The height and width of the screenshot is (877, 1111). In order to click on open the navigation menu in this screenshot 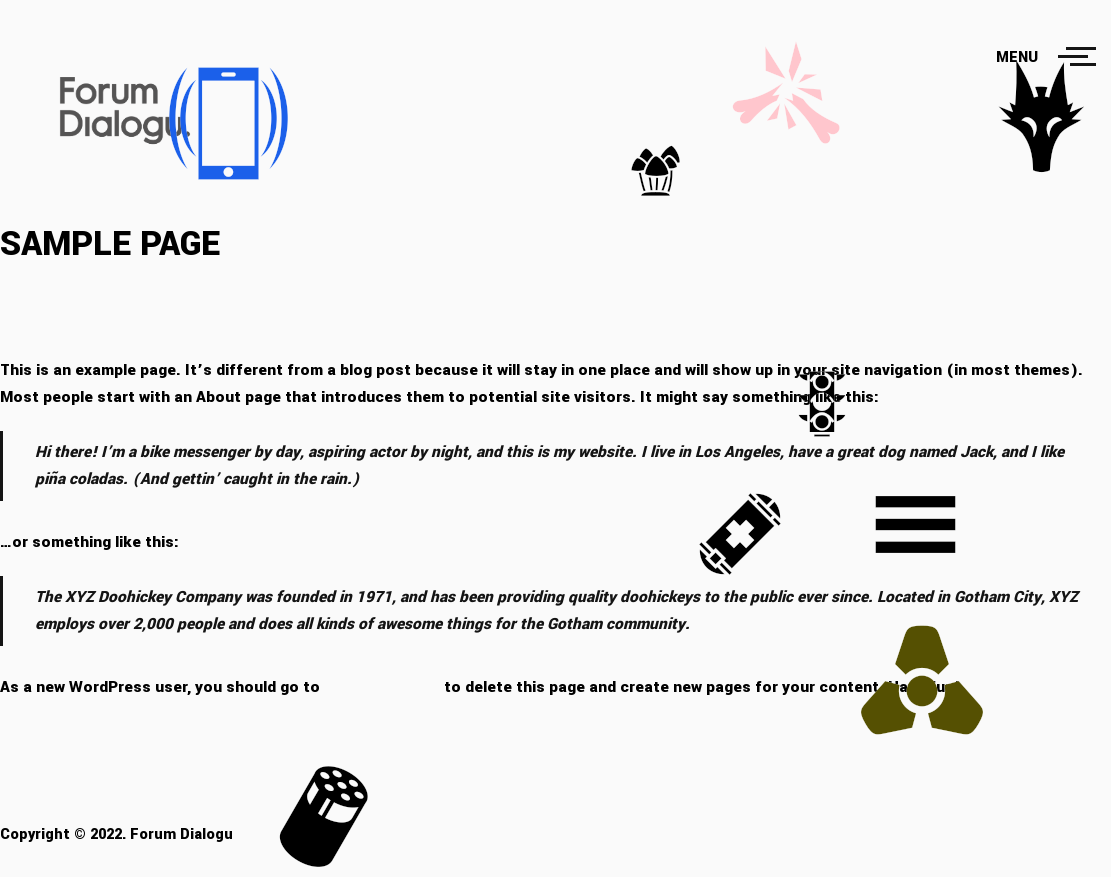, I will do `click(915, 524)`.